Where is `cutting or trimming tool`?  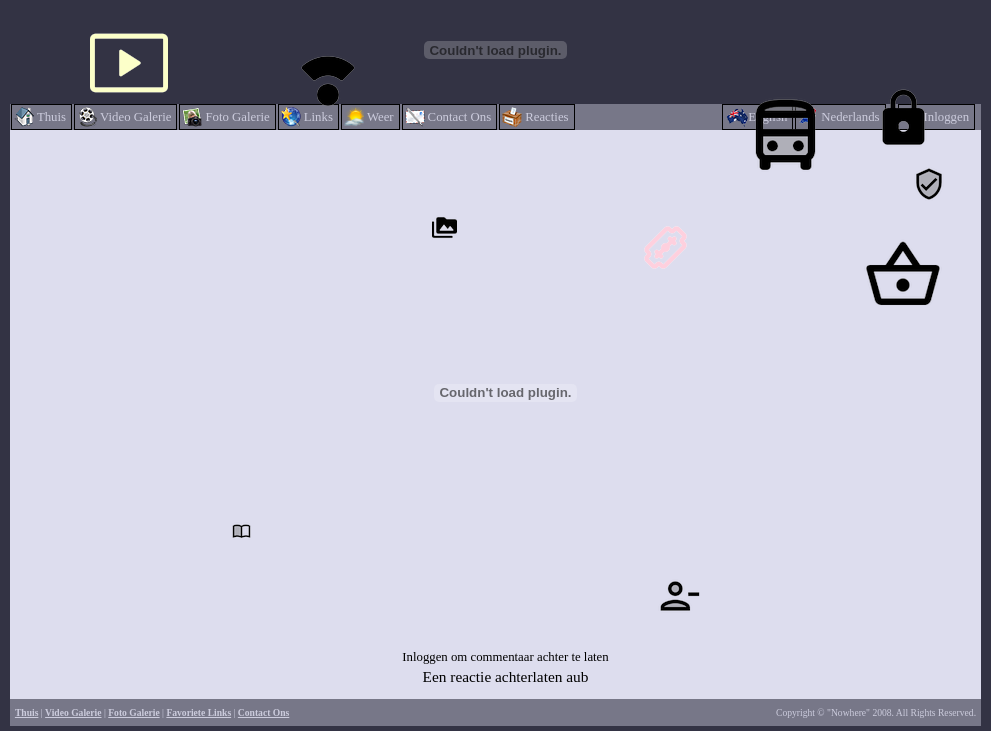 cutting or trimming tool is located at coordinates (665, 247).